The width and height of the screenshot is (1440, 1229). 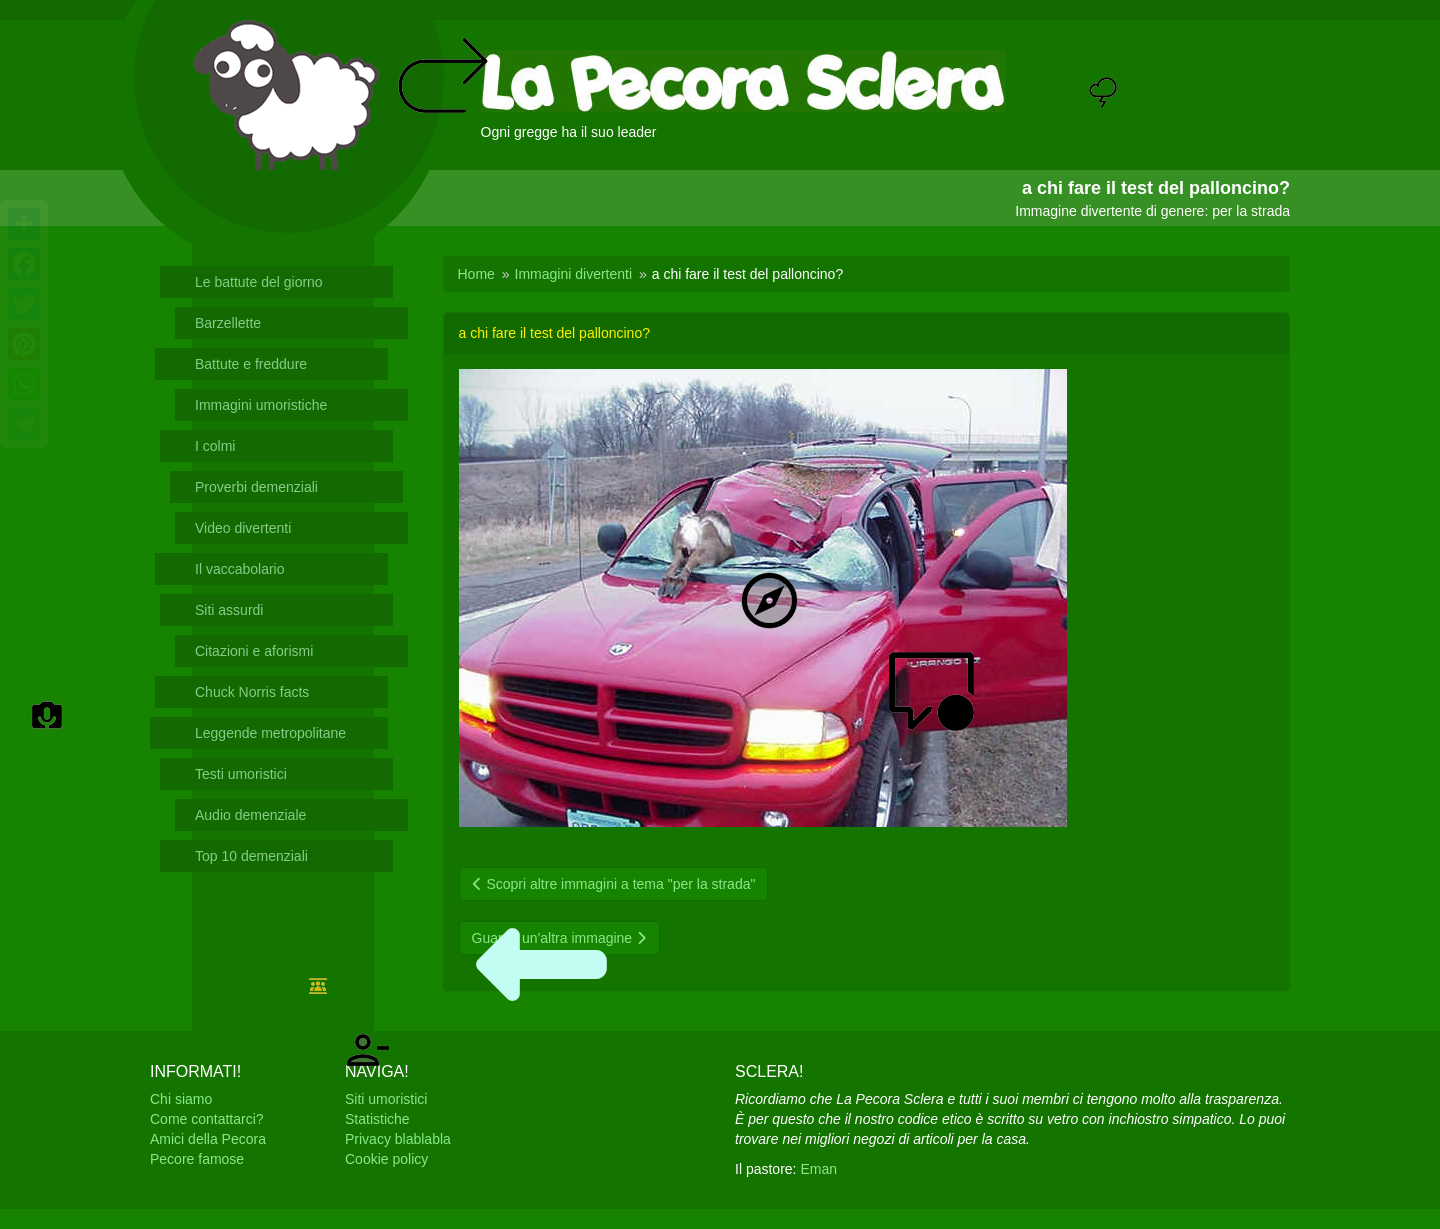 What do you see at coordinates (367, 1050) in the screenshot?
I see `remove a contact or friend` at bounding box center [367, 1050].